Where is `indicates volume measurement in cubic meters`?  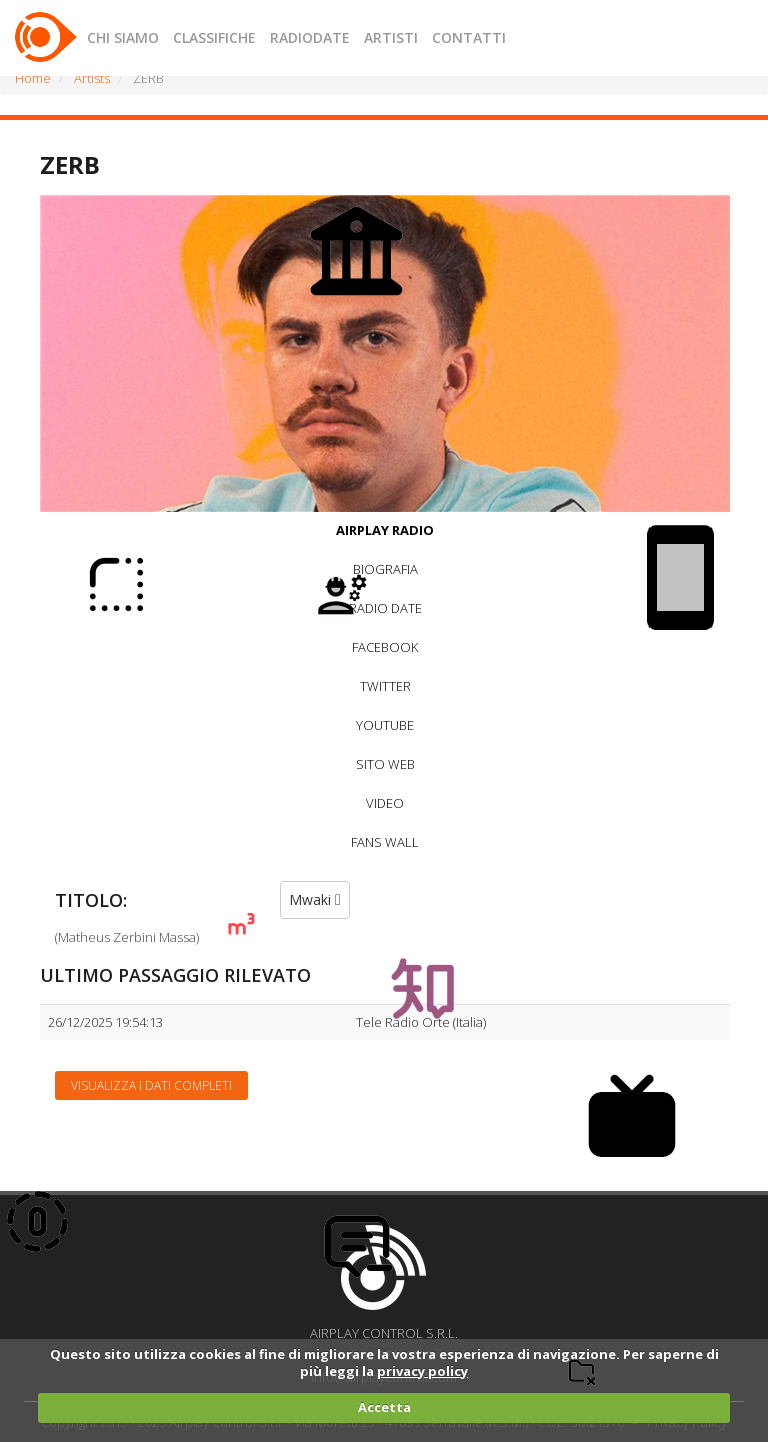
indicates volume measurement in cubic meters is located at coordinates (241, 924).